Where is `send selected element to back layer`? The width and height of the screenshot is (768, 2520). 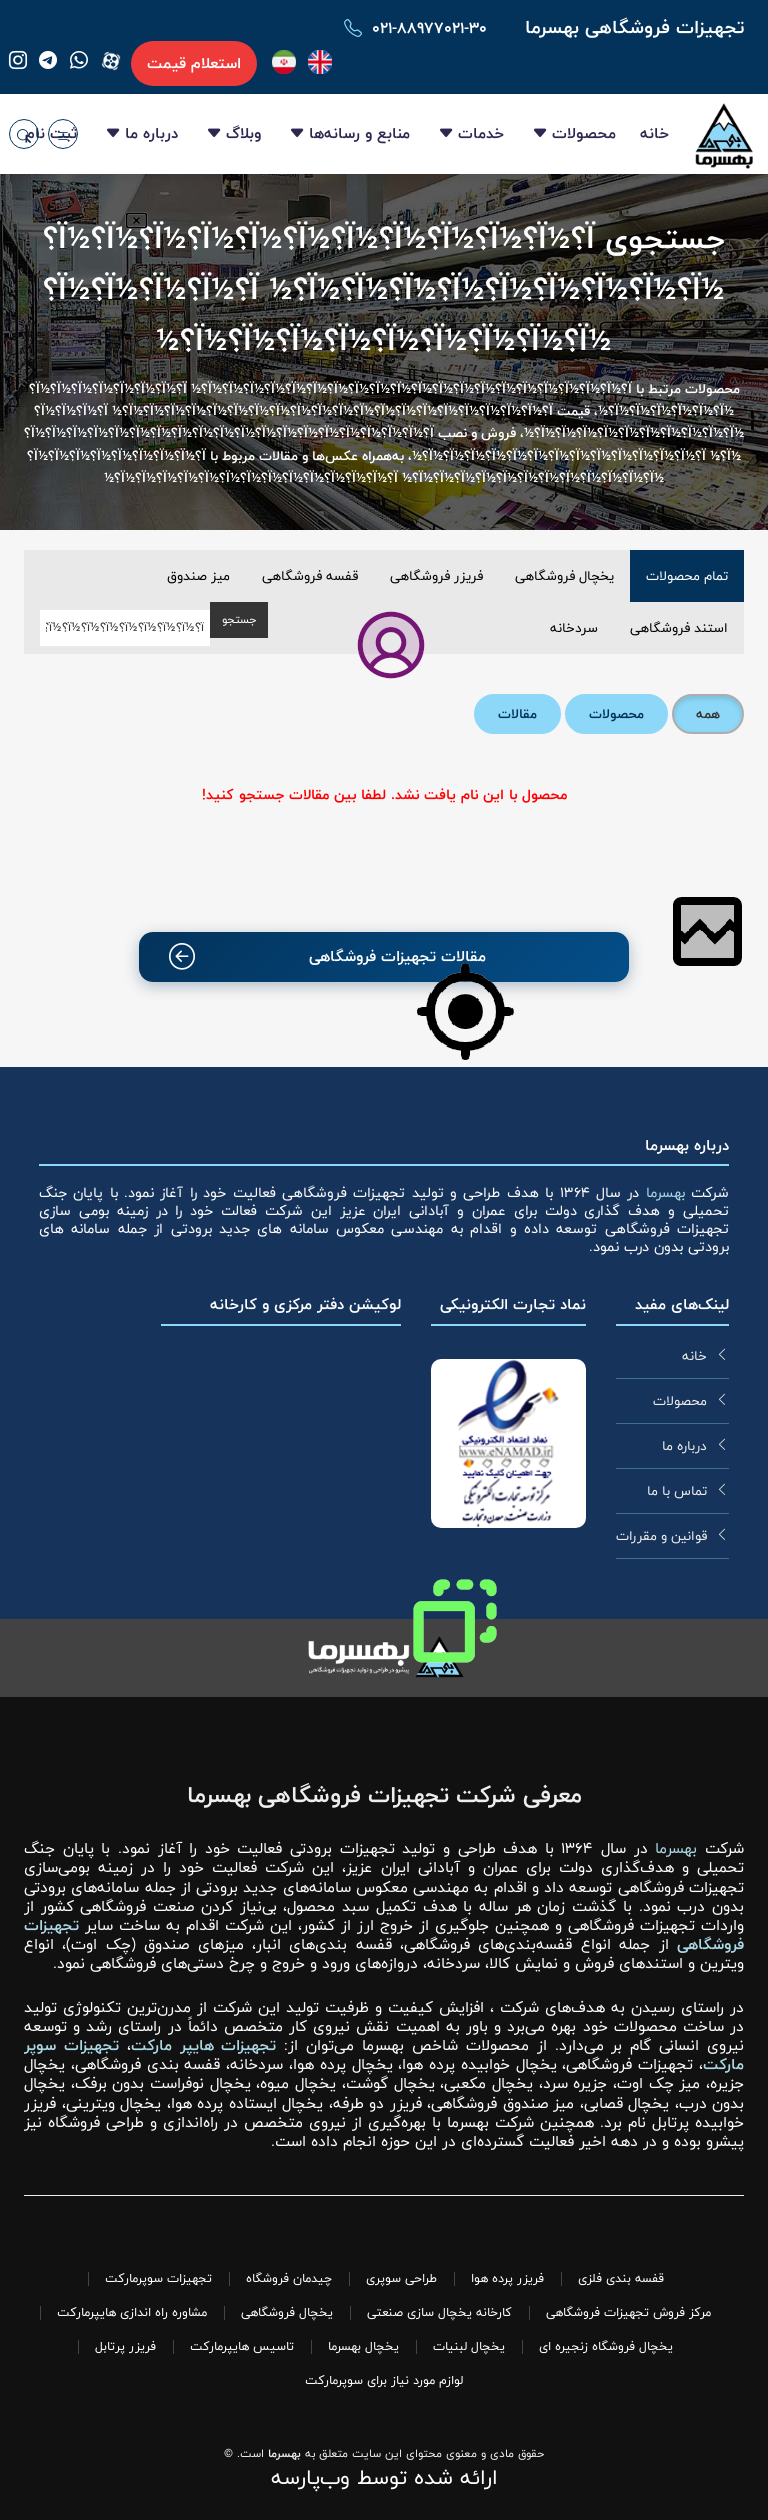
send selected element to back layer is located at coordinates (455, 1621).